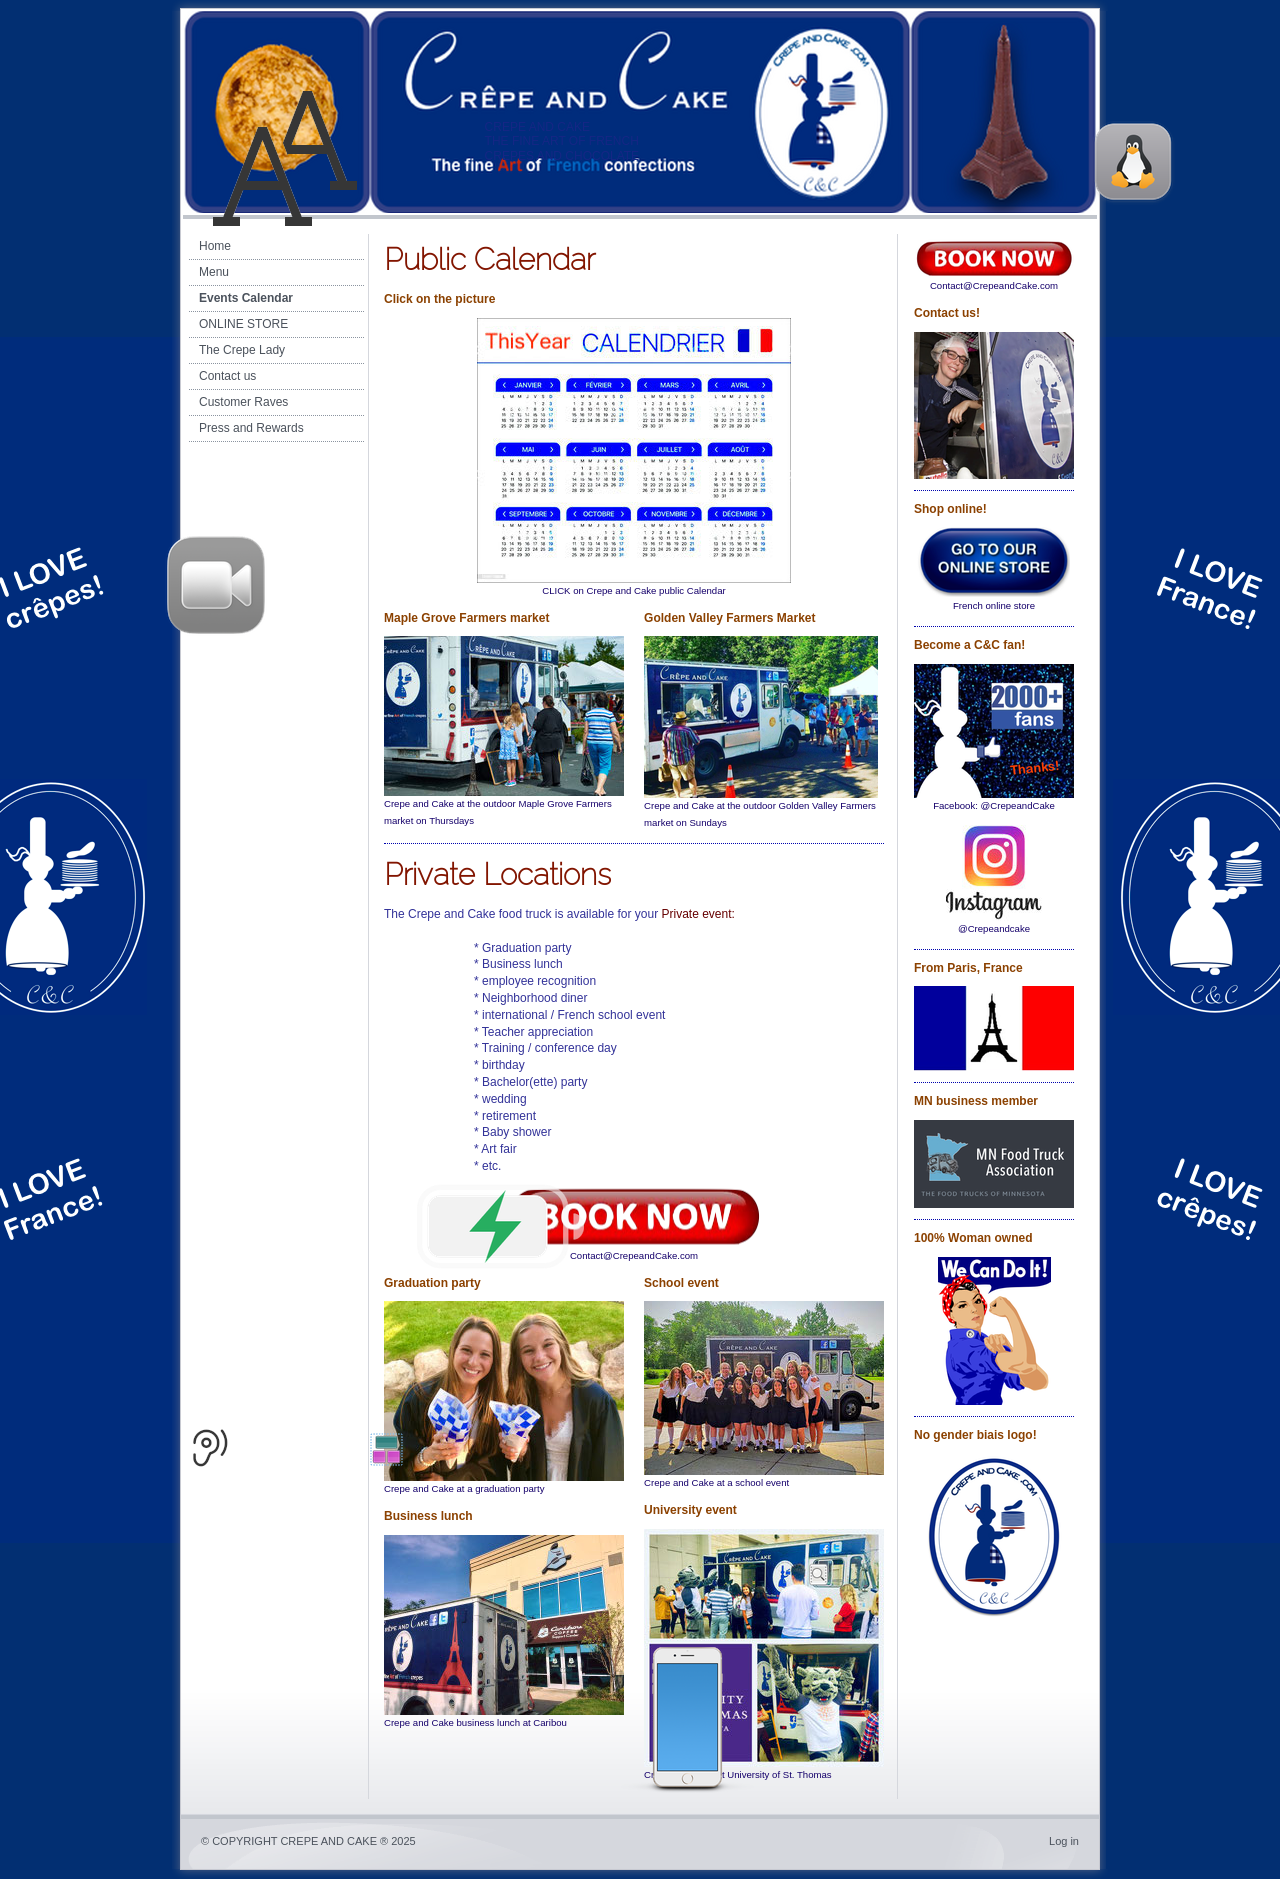 Image resolution: width=1280 pixels, height=1879 pixels. I want to click on access font settings and typography options, so click(285, 163).